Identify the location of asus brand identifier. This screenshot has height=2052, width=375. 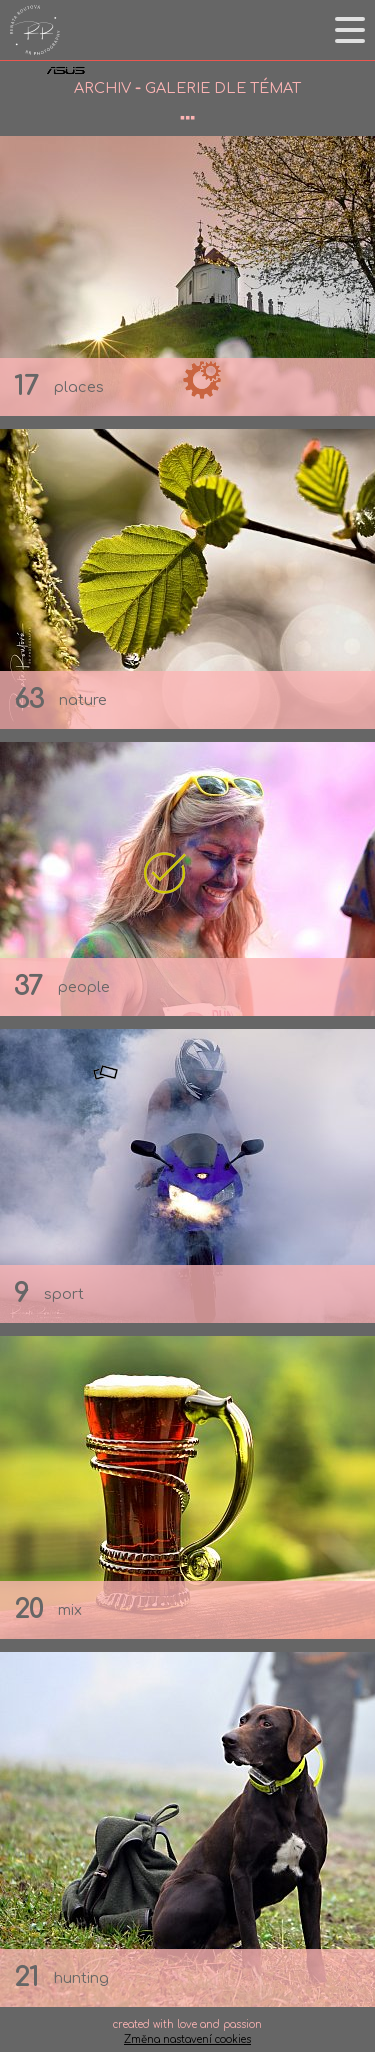
(65, 70).